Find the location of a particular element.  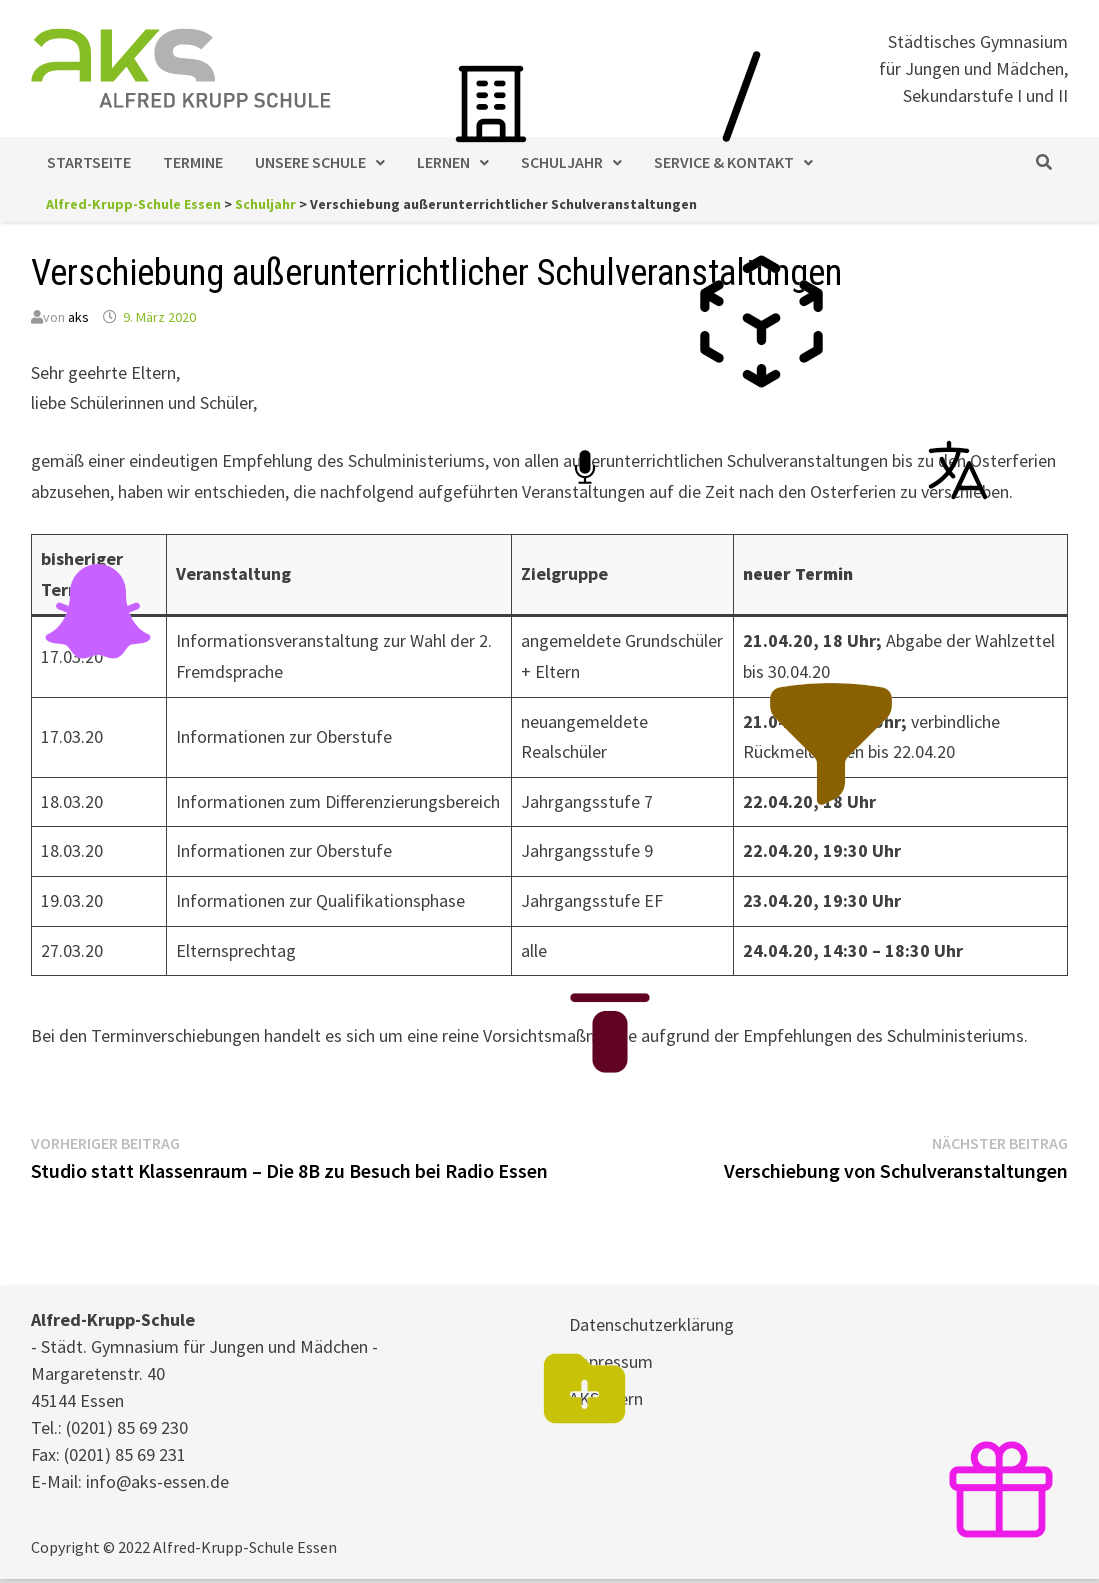

view 3D model or object is located at coordinates (761, 321).